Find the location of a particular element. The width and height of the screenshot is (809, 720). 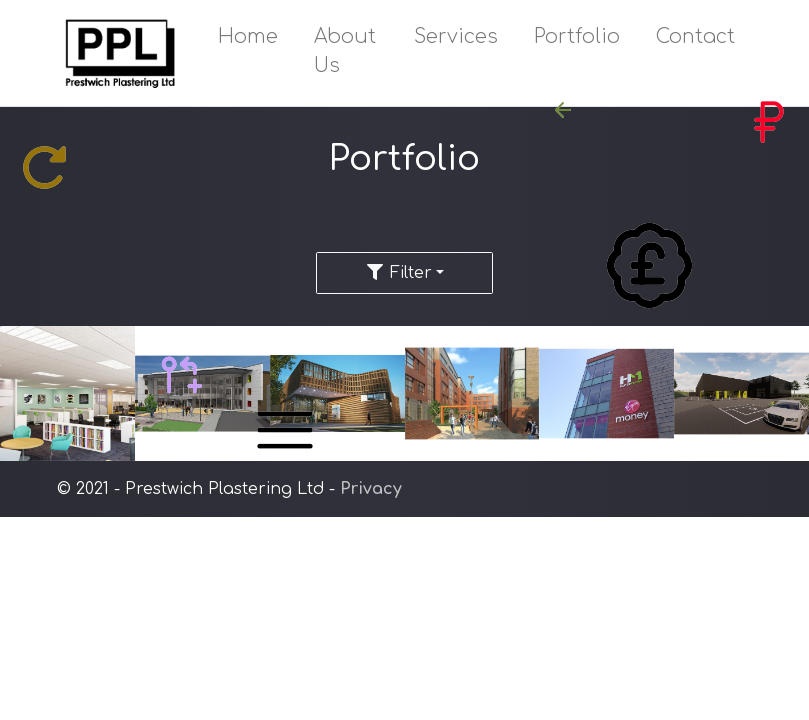

go back to the previous screen is located at coordinates (563, 110).